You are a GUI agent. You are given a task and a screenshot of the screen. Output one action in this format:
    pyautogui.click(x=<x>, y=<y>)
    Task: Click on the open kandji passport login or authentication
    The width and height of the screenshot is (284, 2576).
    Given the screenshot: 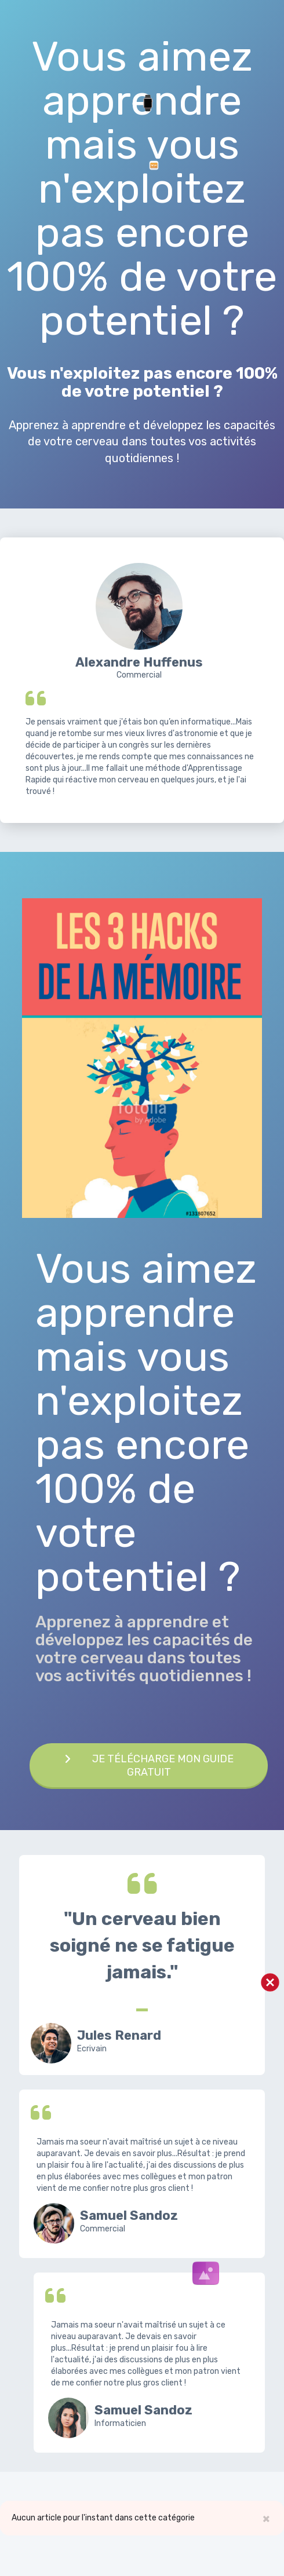 What is the action you would take?
    pyautogui.click(x=154, y=165)
    